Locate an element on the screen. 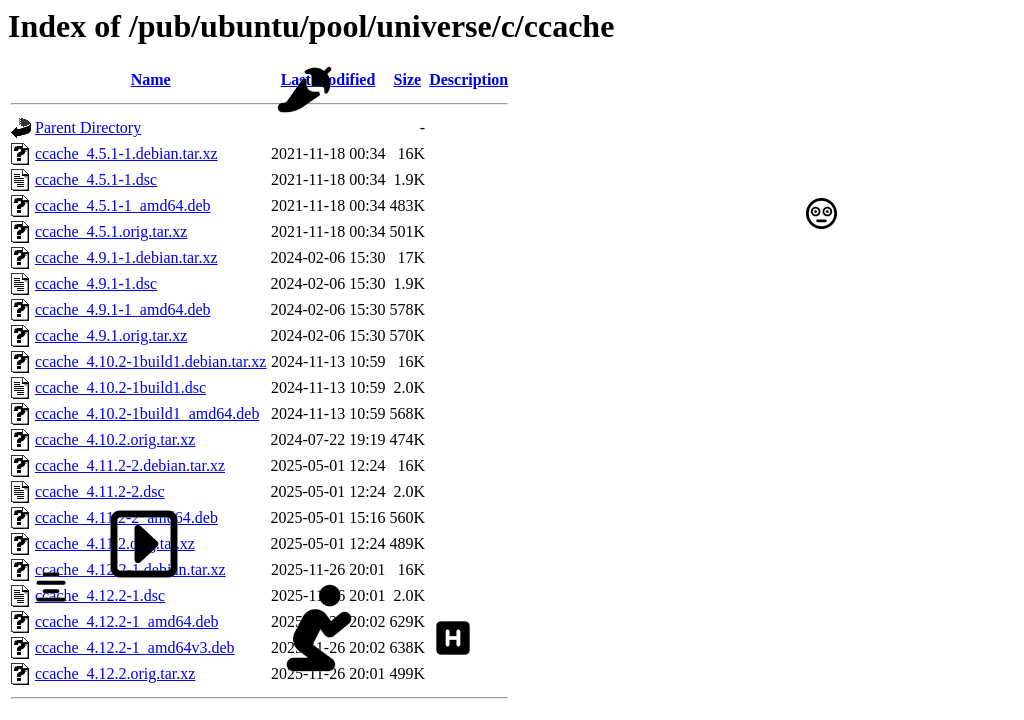 Image resolution: width=1024 pixels, height=720 pixels. indicates a hospital or medical facility nearby is located at coordinates (453, 638).